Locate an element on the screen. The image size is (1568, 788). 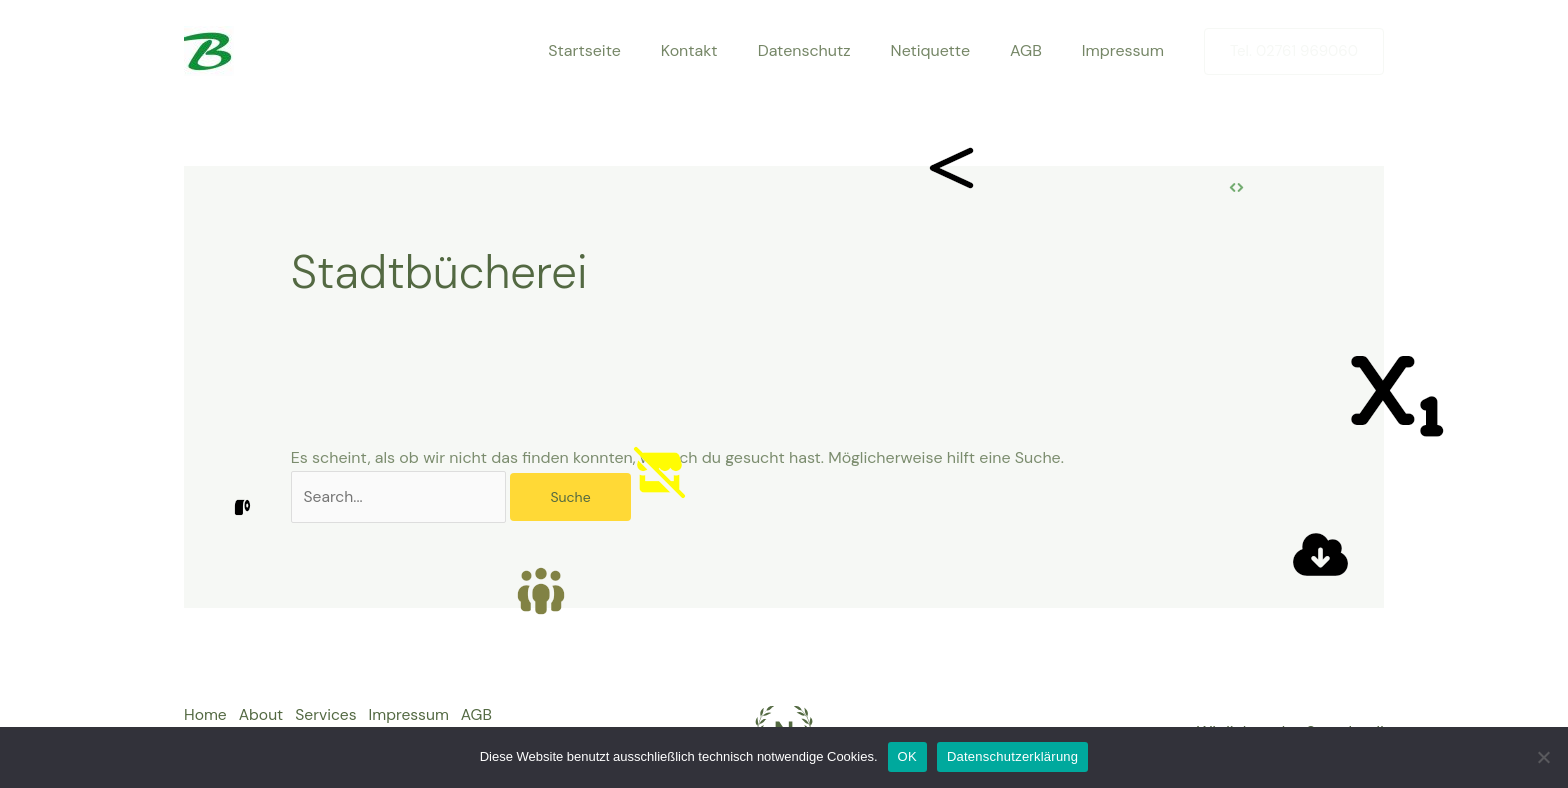
view group members is located at coordinates (541, 591).